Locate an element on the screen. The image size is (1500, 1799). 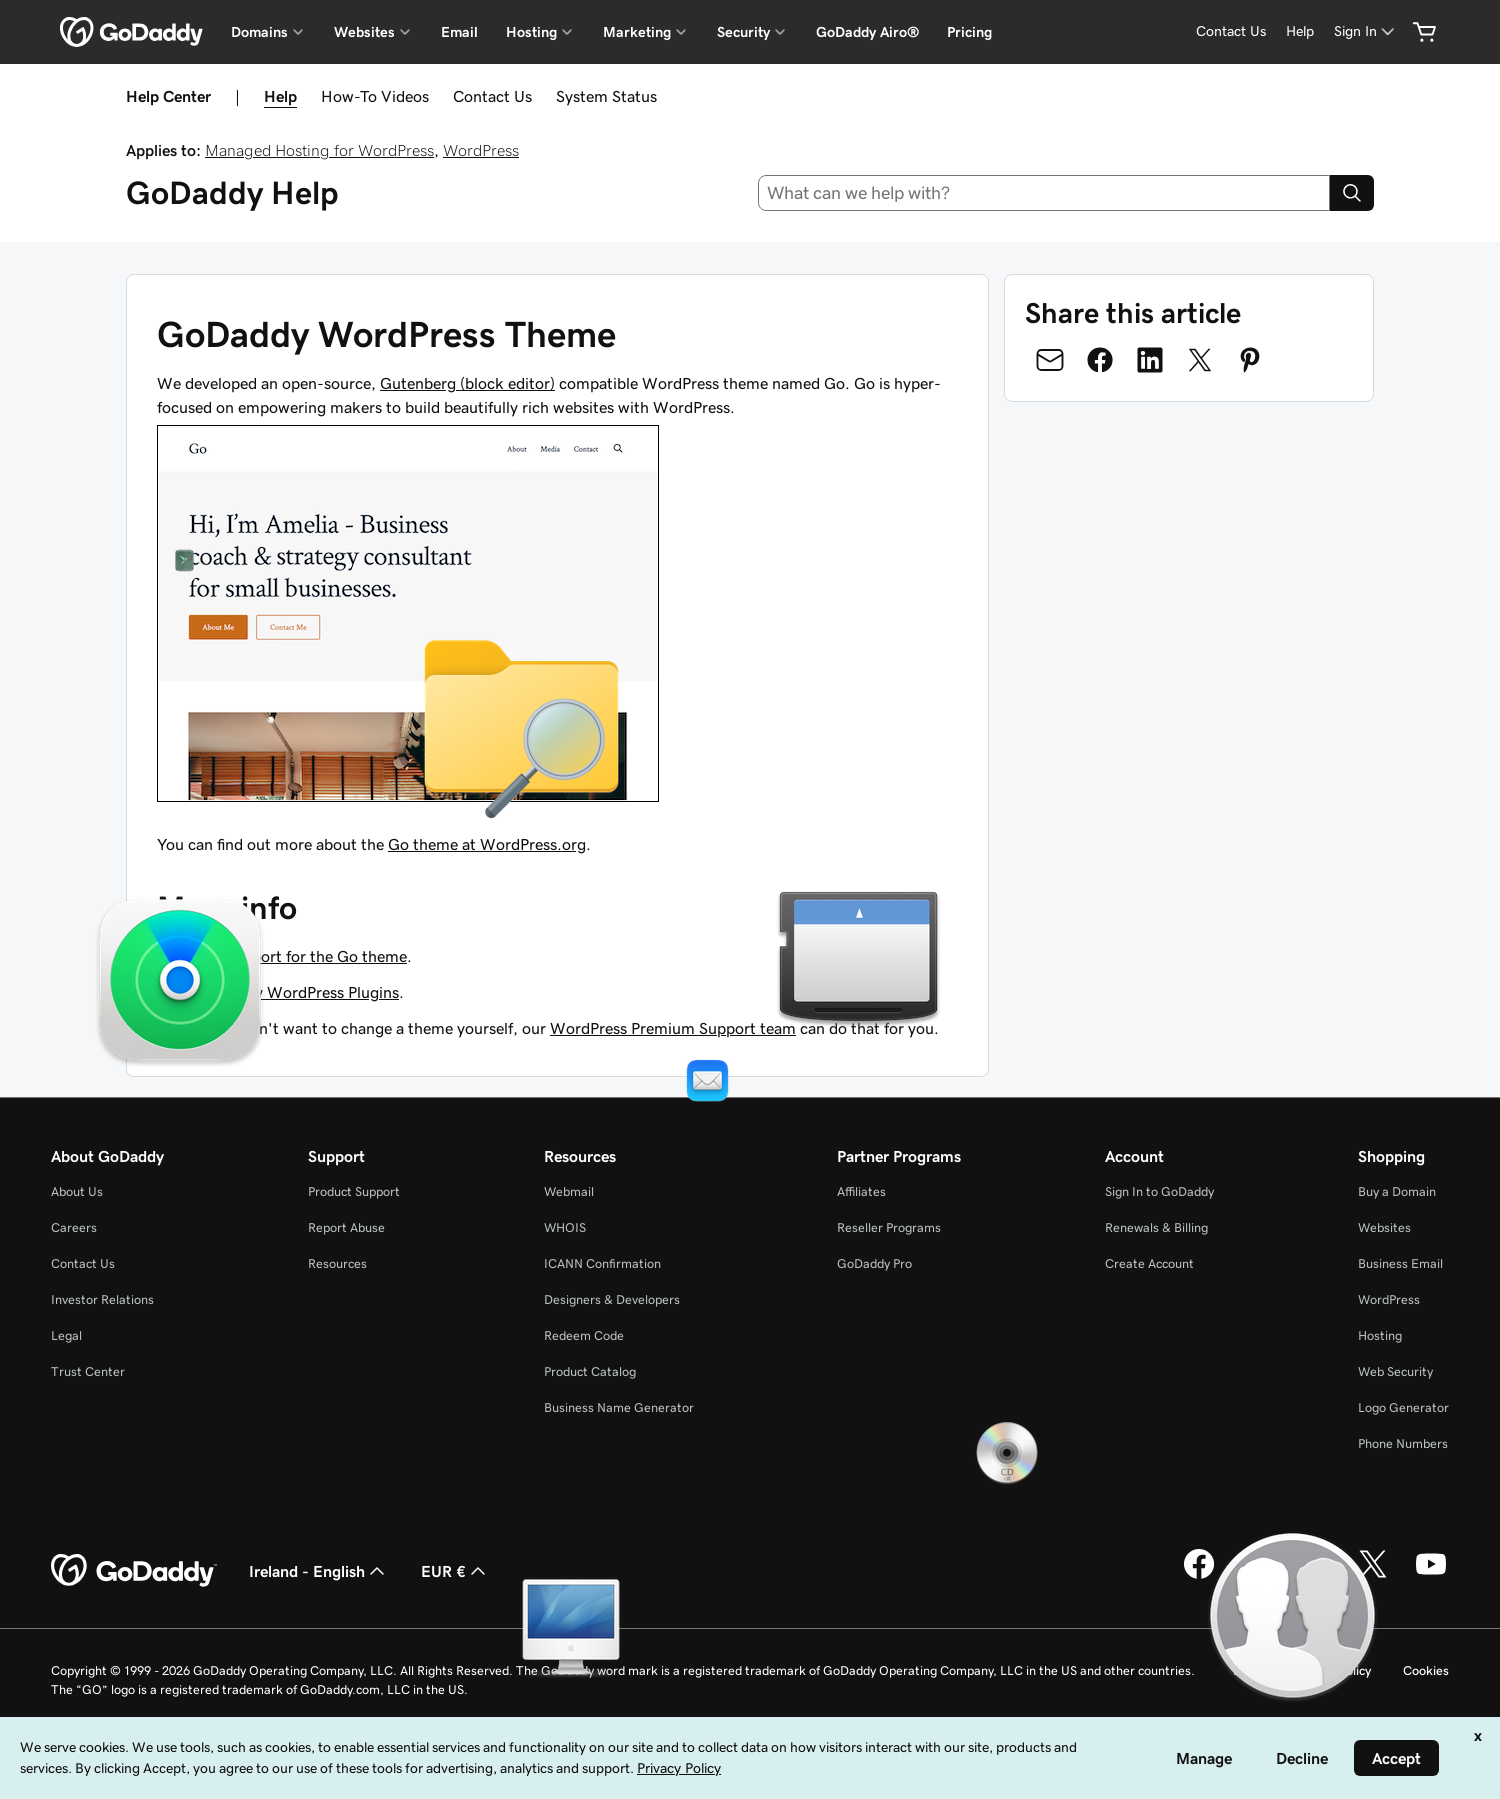
indicates an iMac G5 device in system preferences is located at coordinates (571, 1622).